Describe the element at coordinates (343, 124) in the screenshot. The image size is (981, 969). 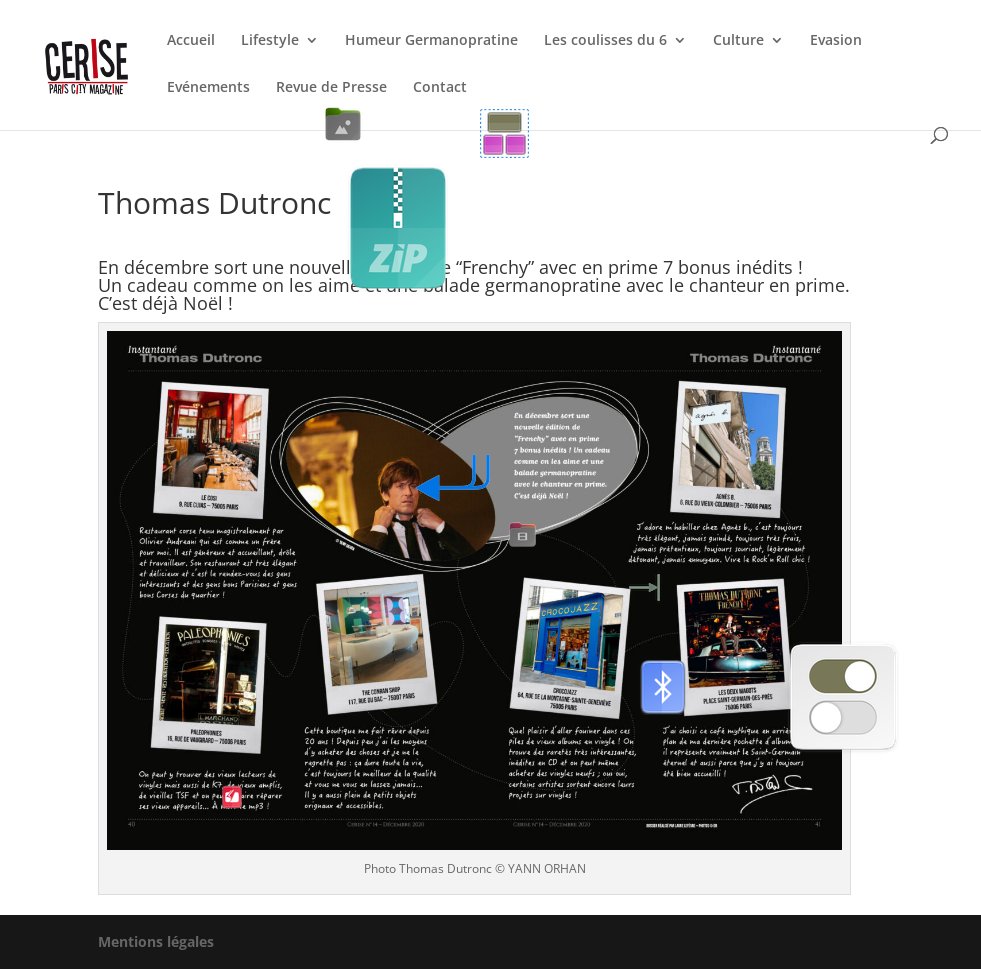
I see `open pictures folder` at that location.